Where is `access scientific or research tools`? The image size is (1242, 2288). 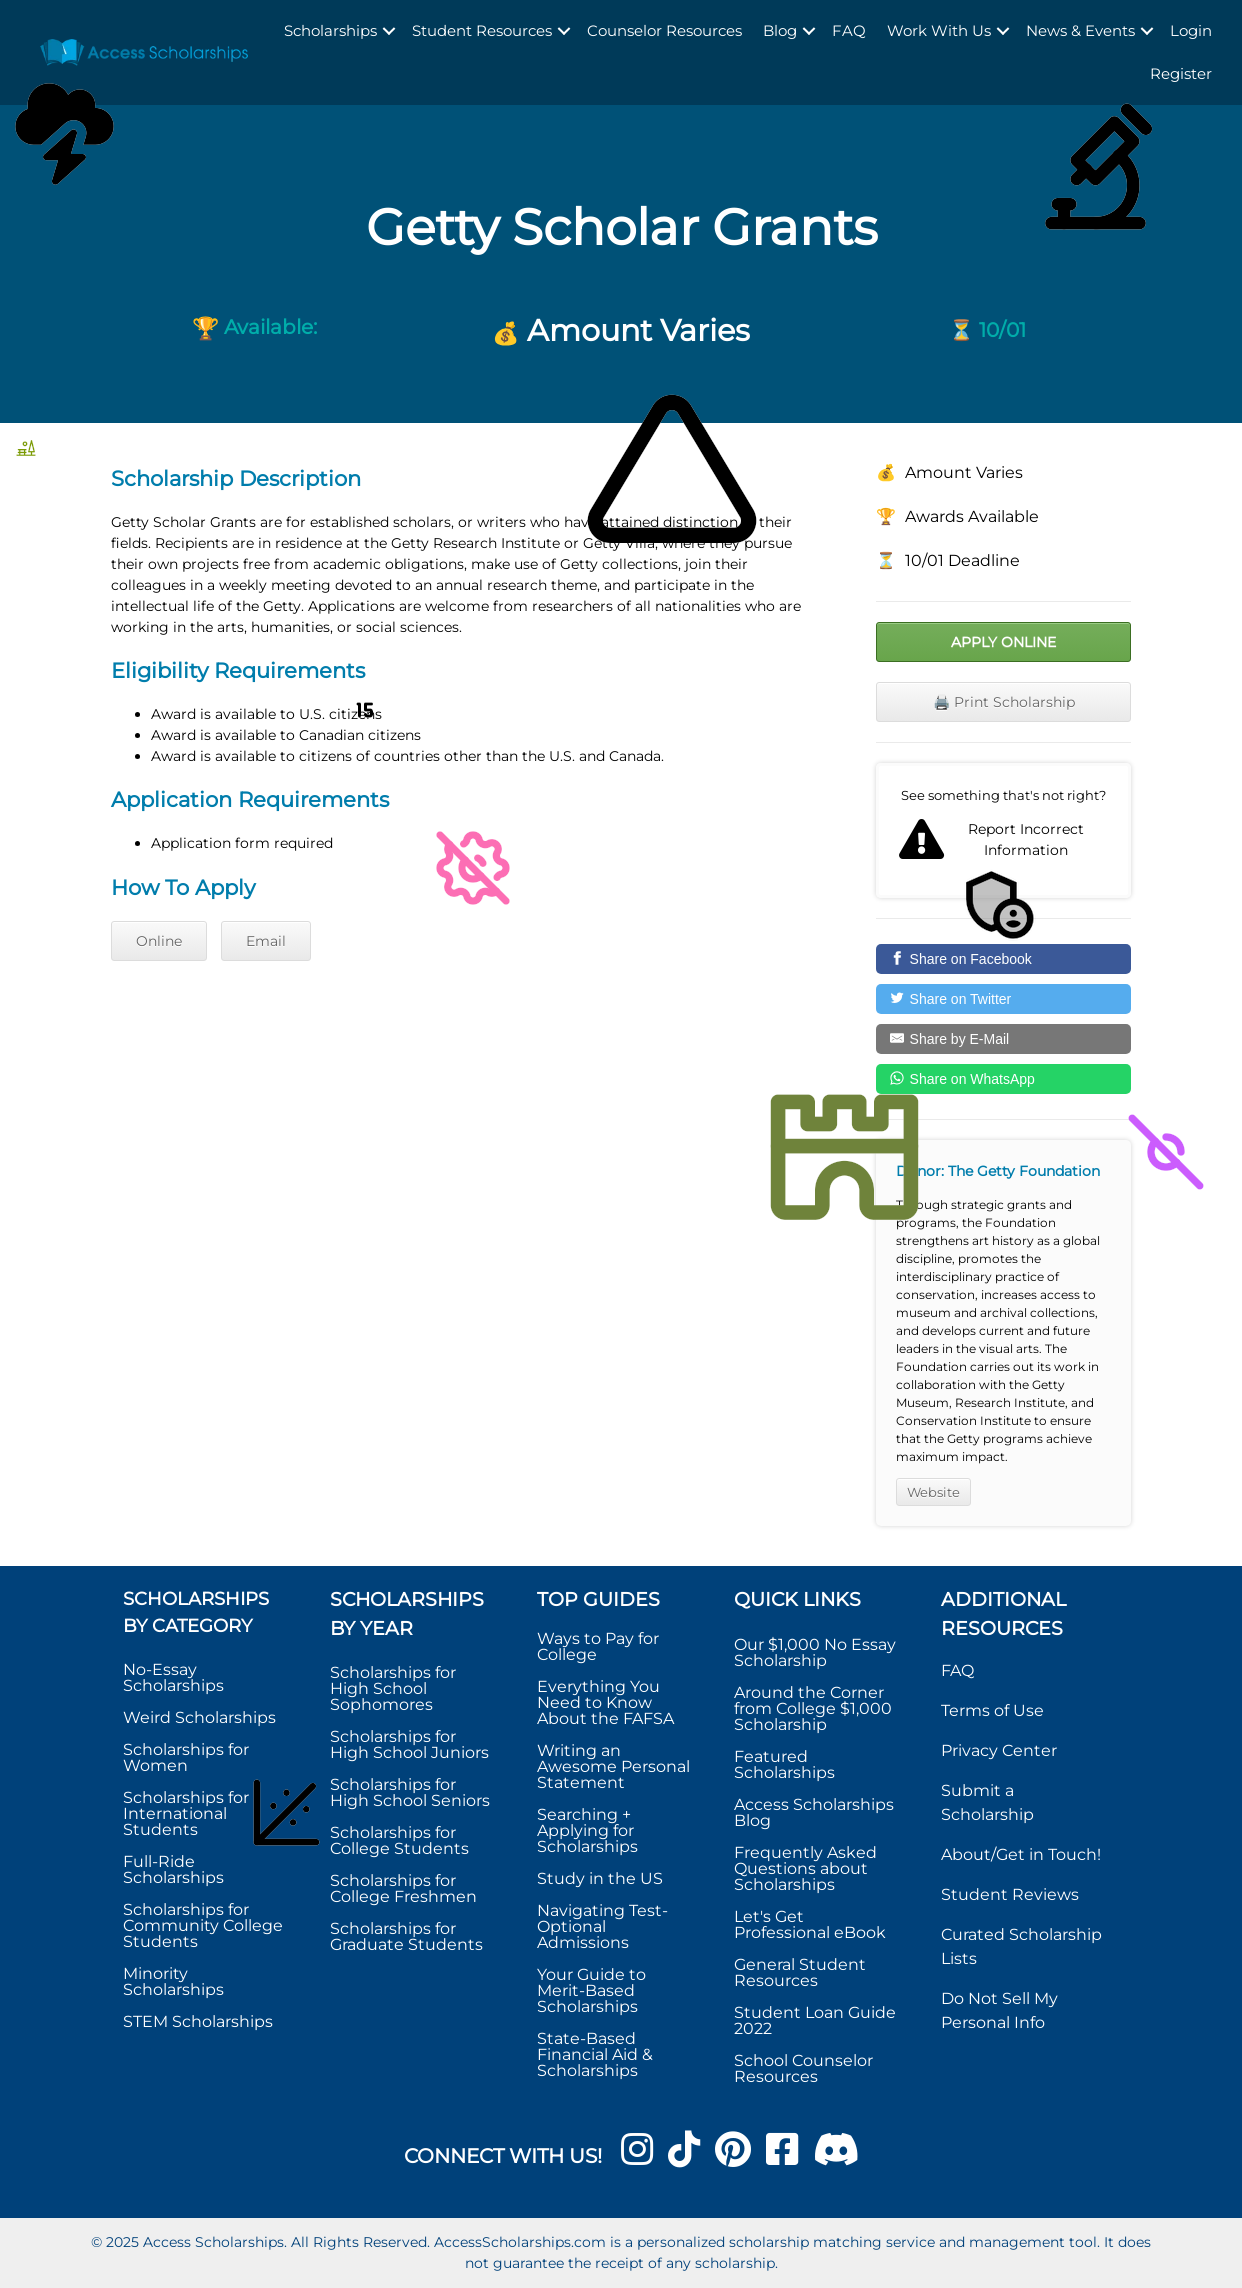
access scientific or research tools is located at coordinates (1095, 166).